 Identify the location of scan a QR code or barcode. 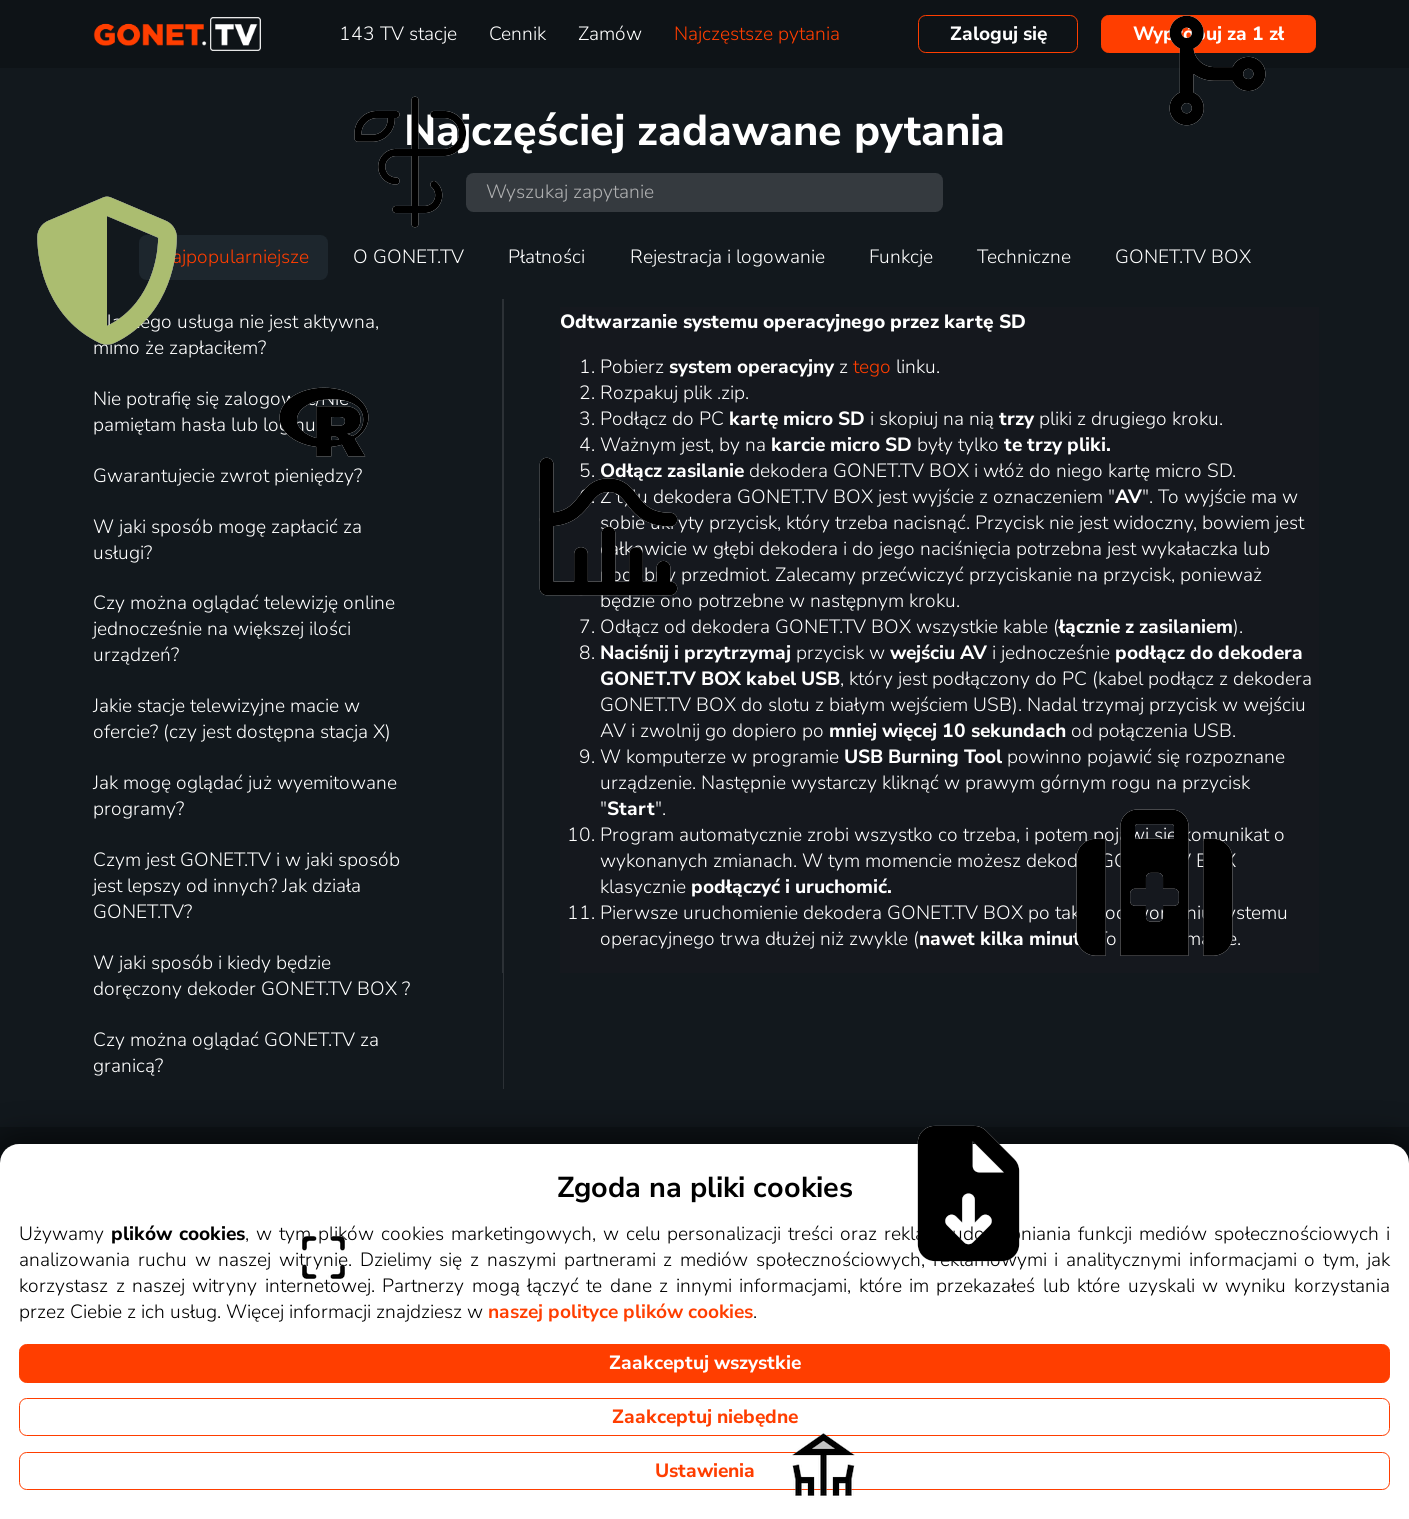
(323, 1257).